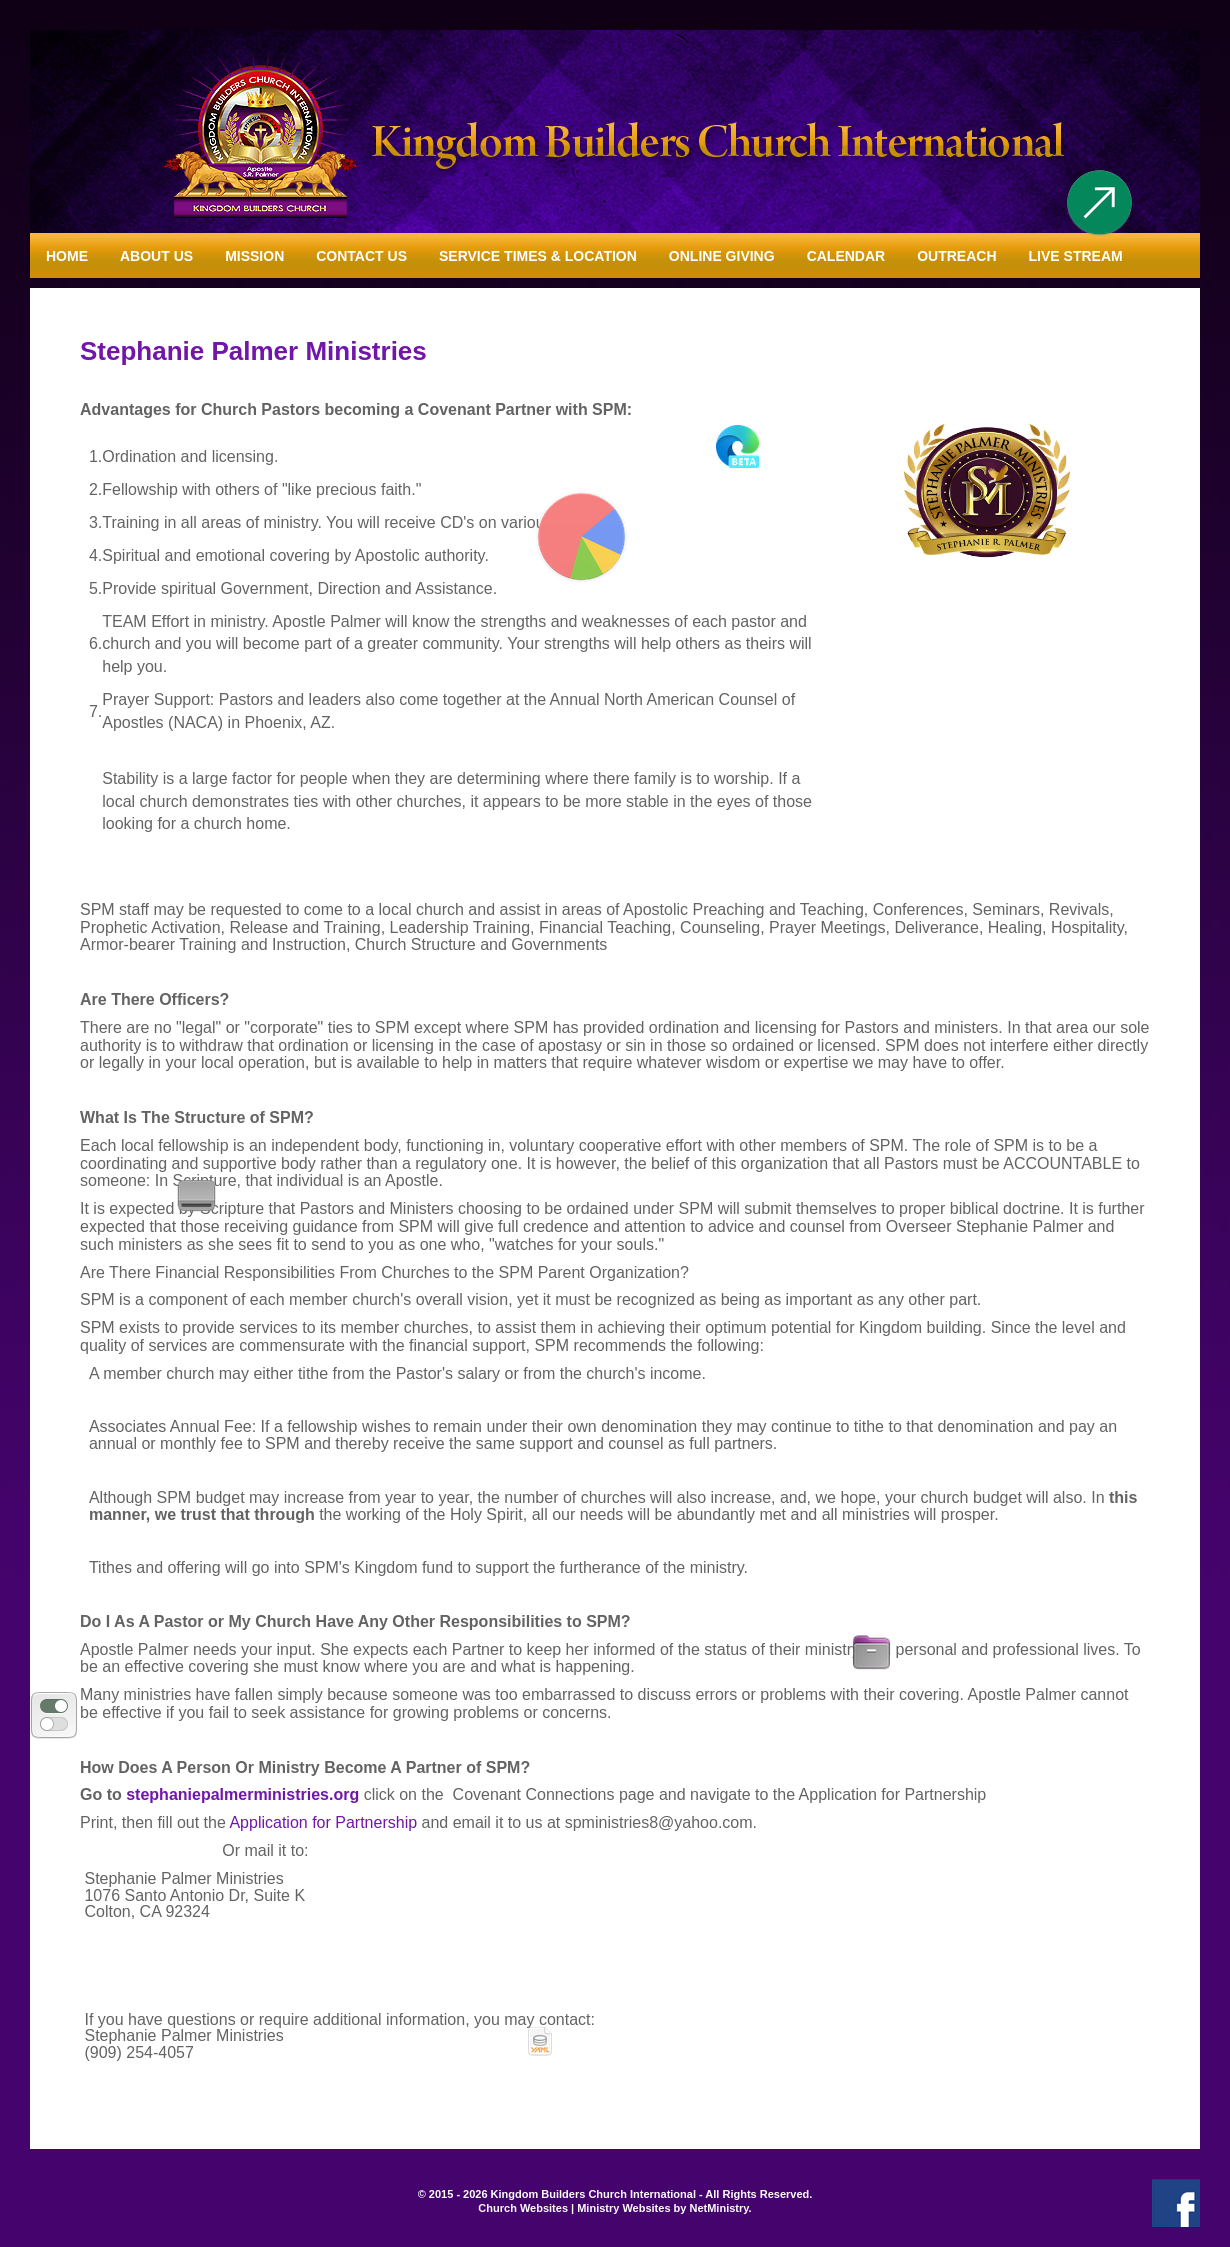 This screenshot has width=1230, height=2247. I want to click on access removable storage device, so click(196, 1195).